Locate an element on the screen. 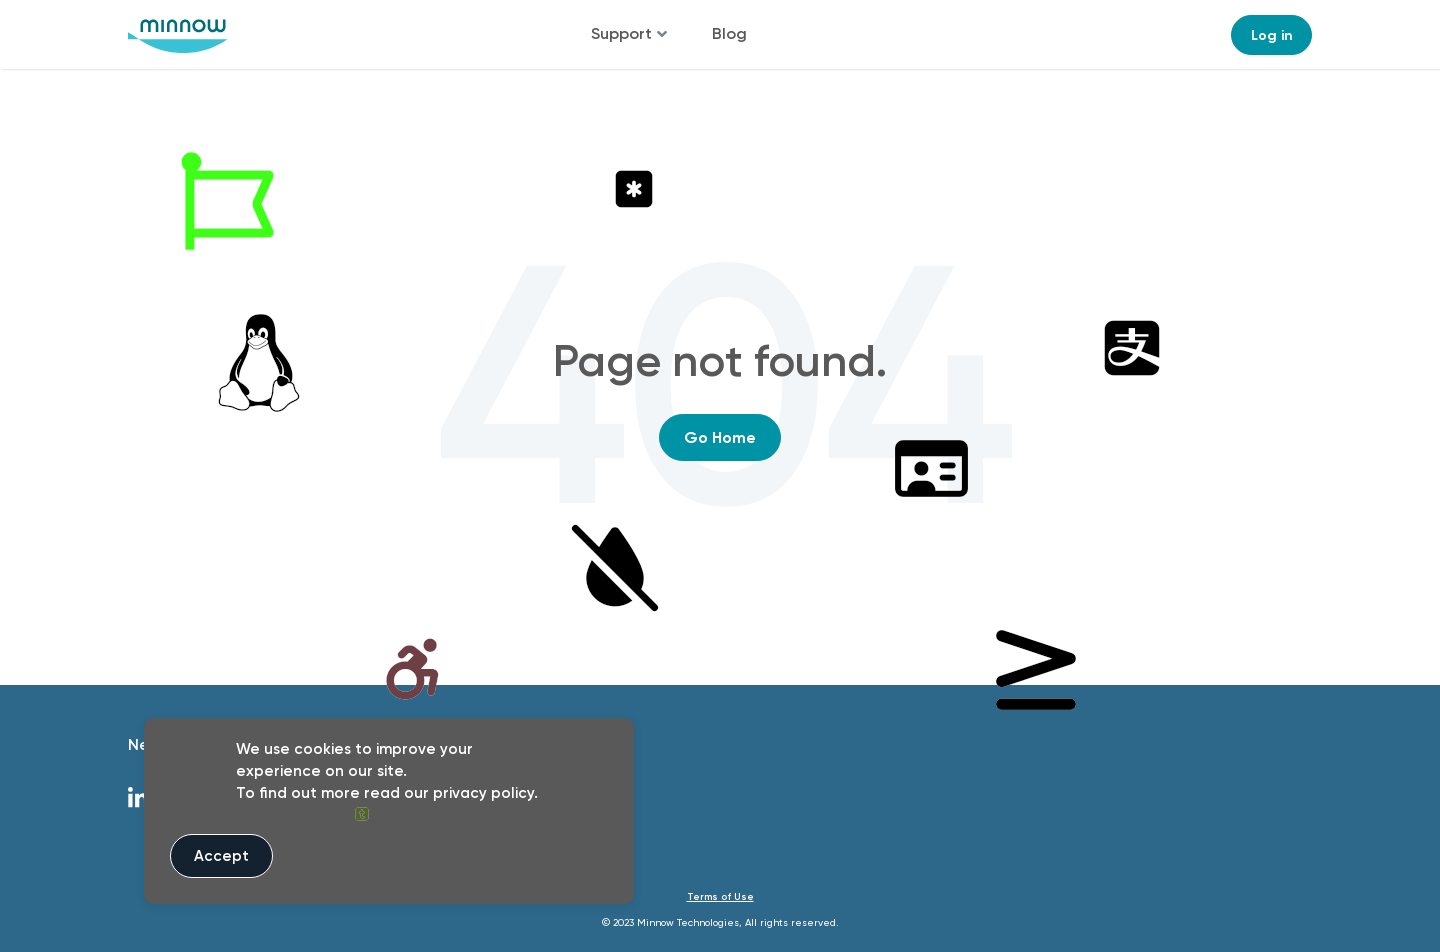  indicates wheelchair accessibility is located at coordinates (413, 669).